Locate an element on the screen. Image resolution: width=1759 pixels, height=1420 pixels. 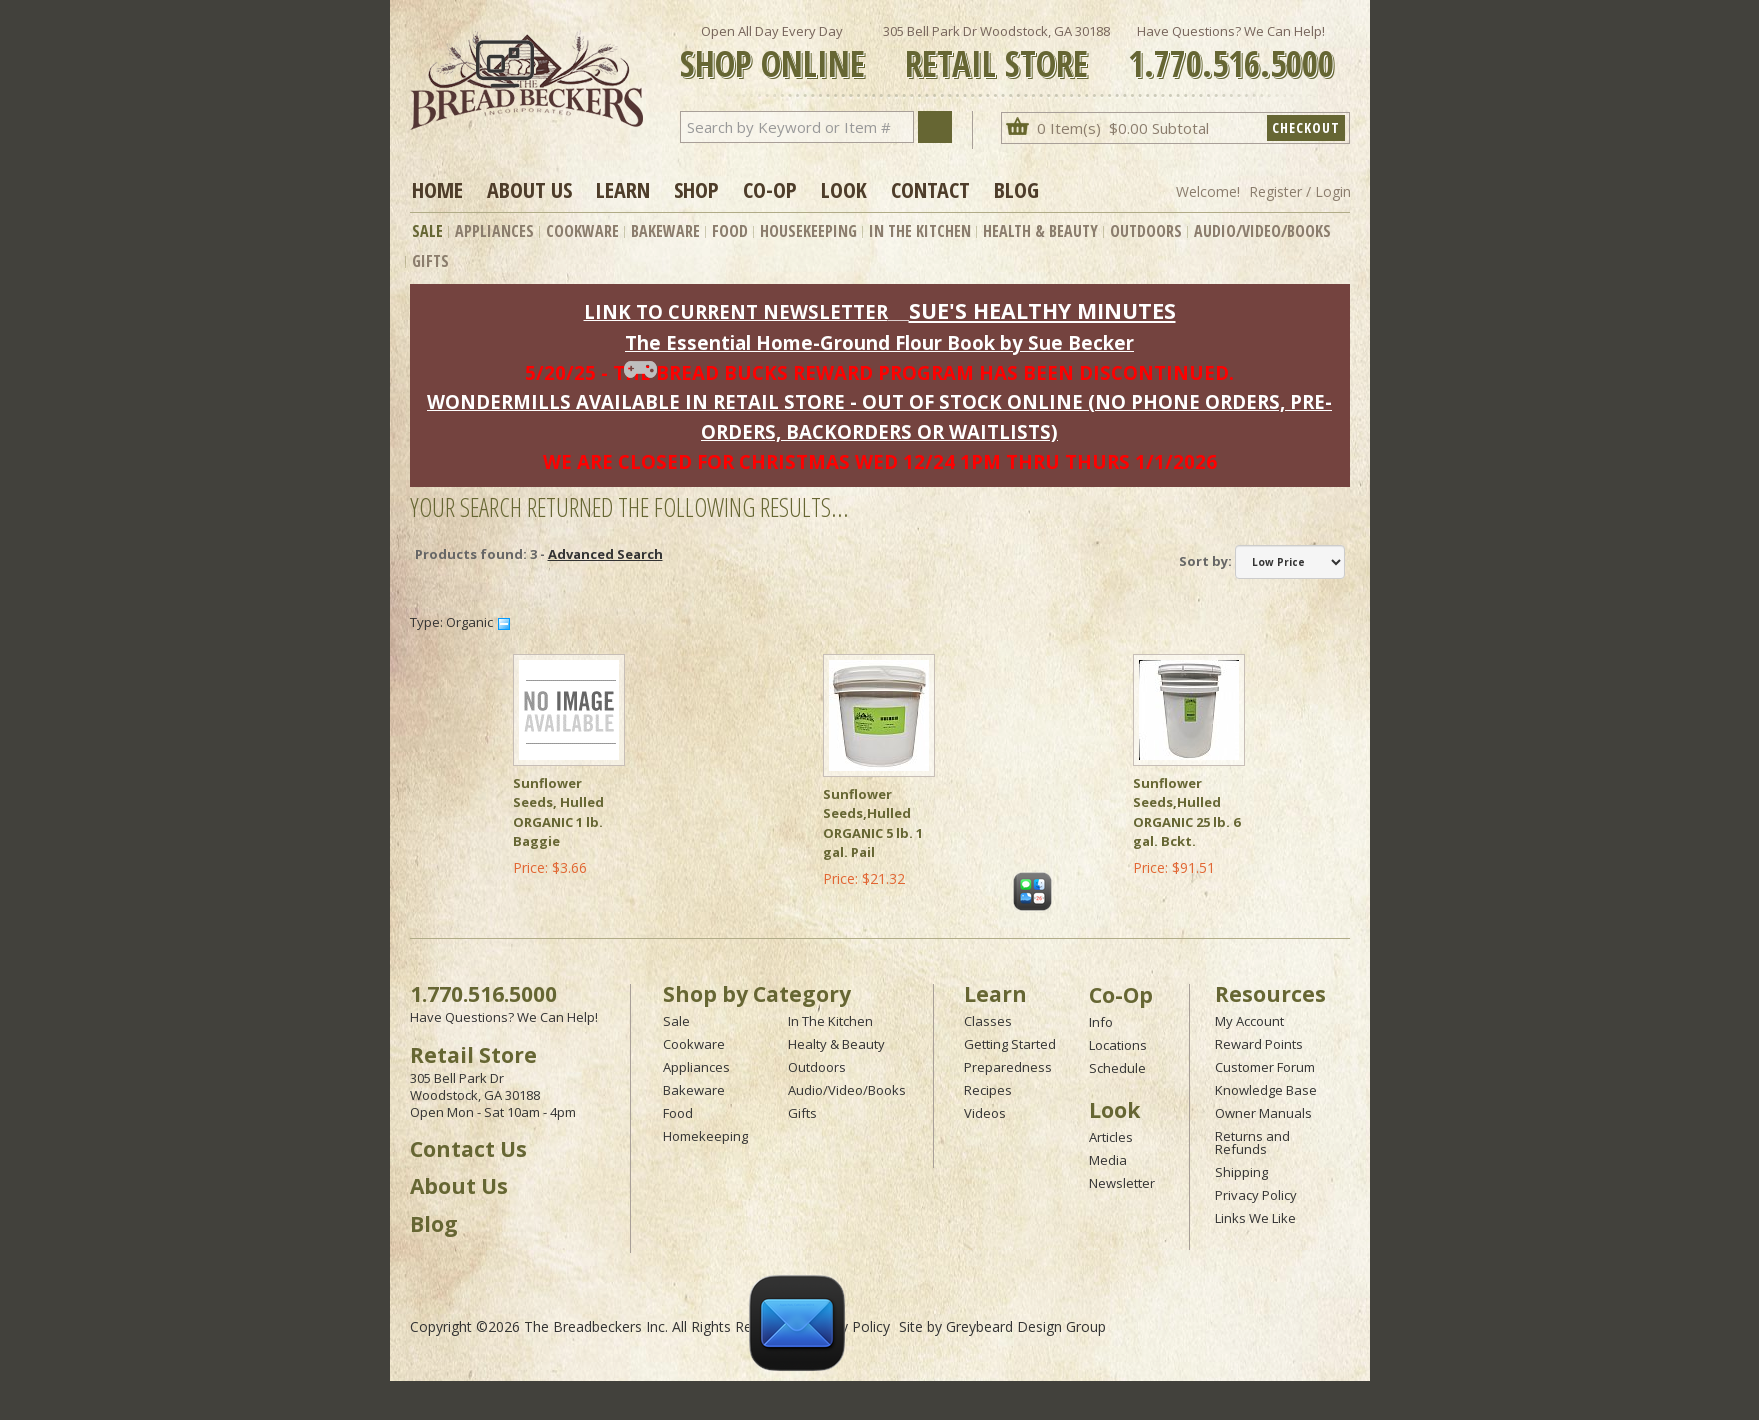
preview and browse installed app icons is located at coordinates (1032, 891).